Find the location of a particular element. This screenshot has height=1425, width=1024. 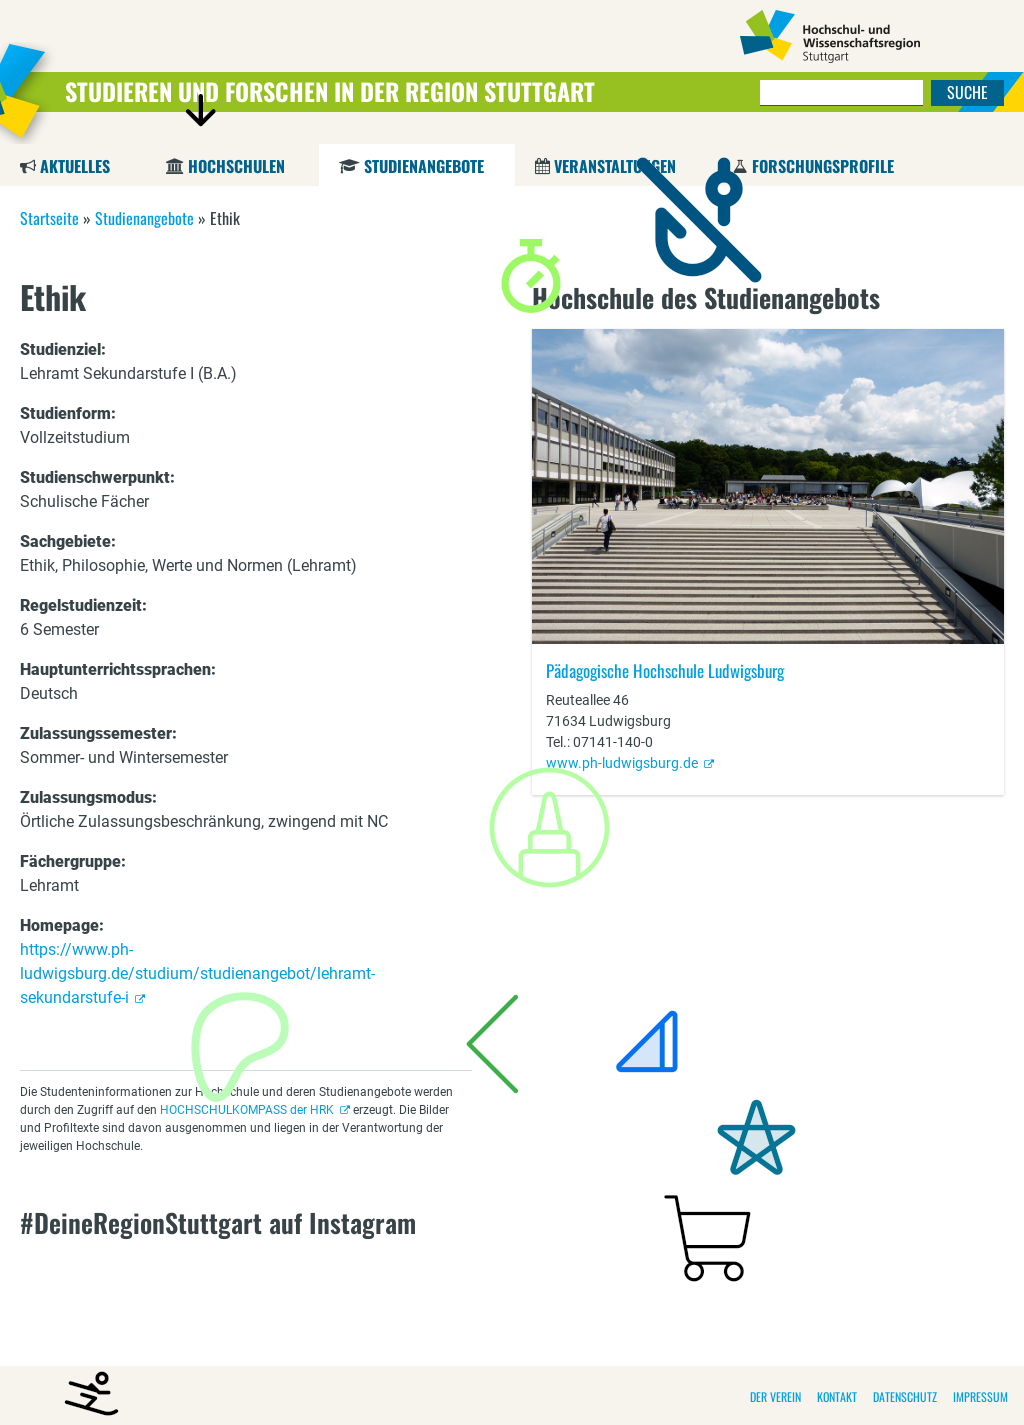

indicates strong cellular network signal is located at coordinates (652, 1044).